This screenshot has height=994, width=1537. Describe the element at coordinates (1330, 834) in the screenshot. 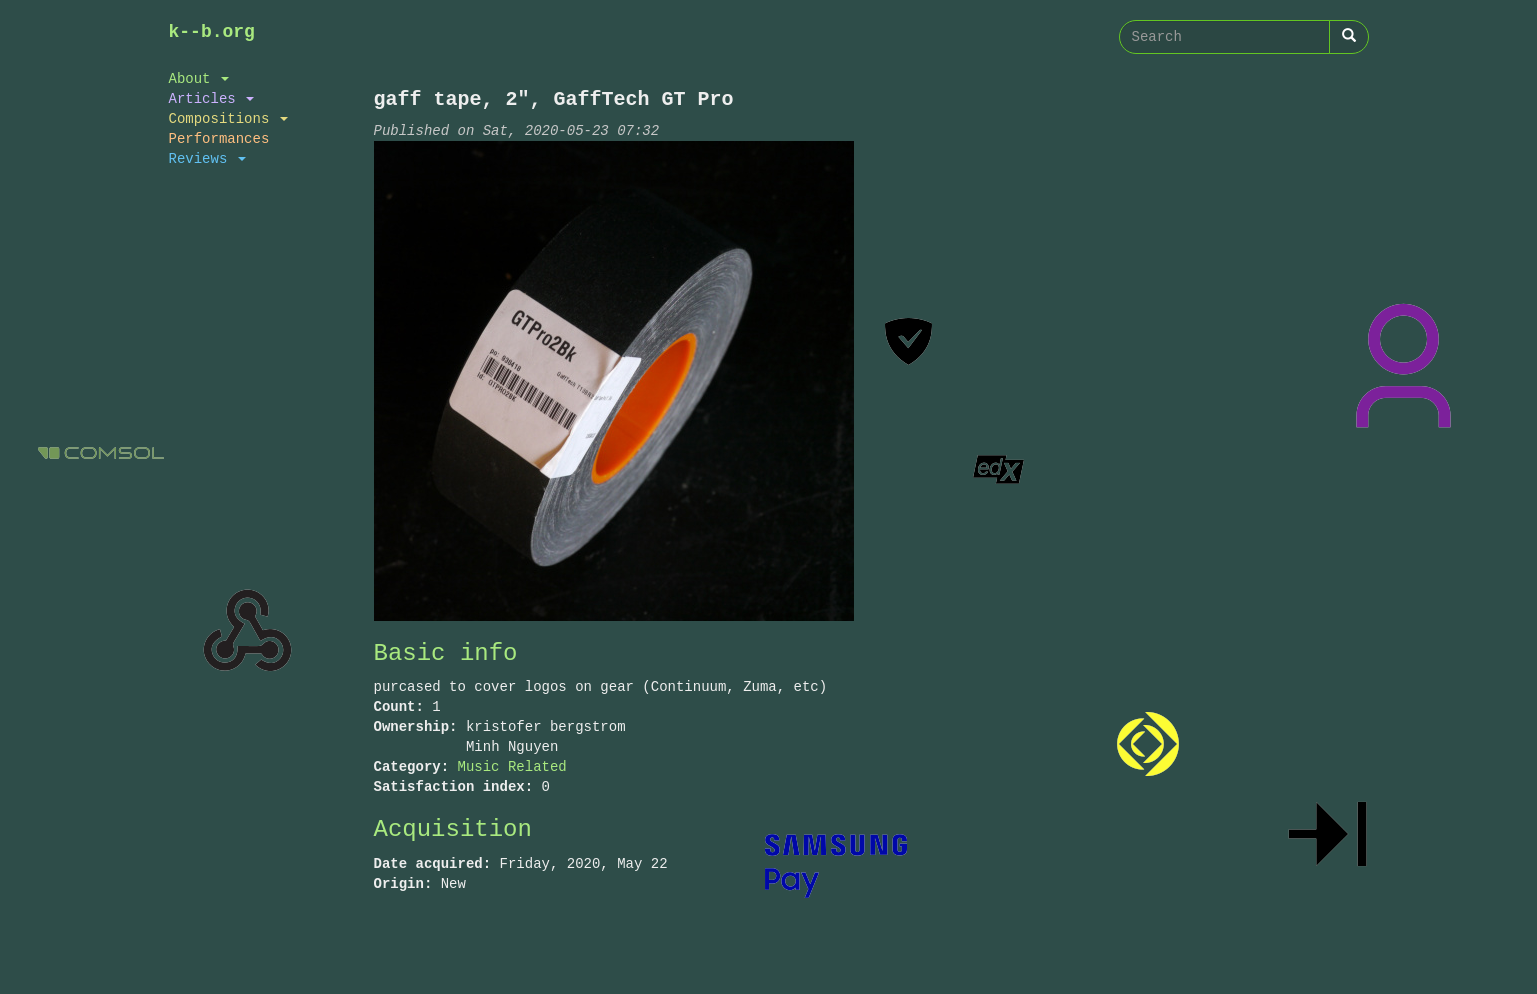

I see `collapse panel to the right` at that location.